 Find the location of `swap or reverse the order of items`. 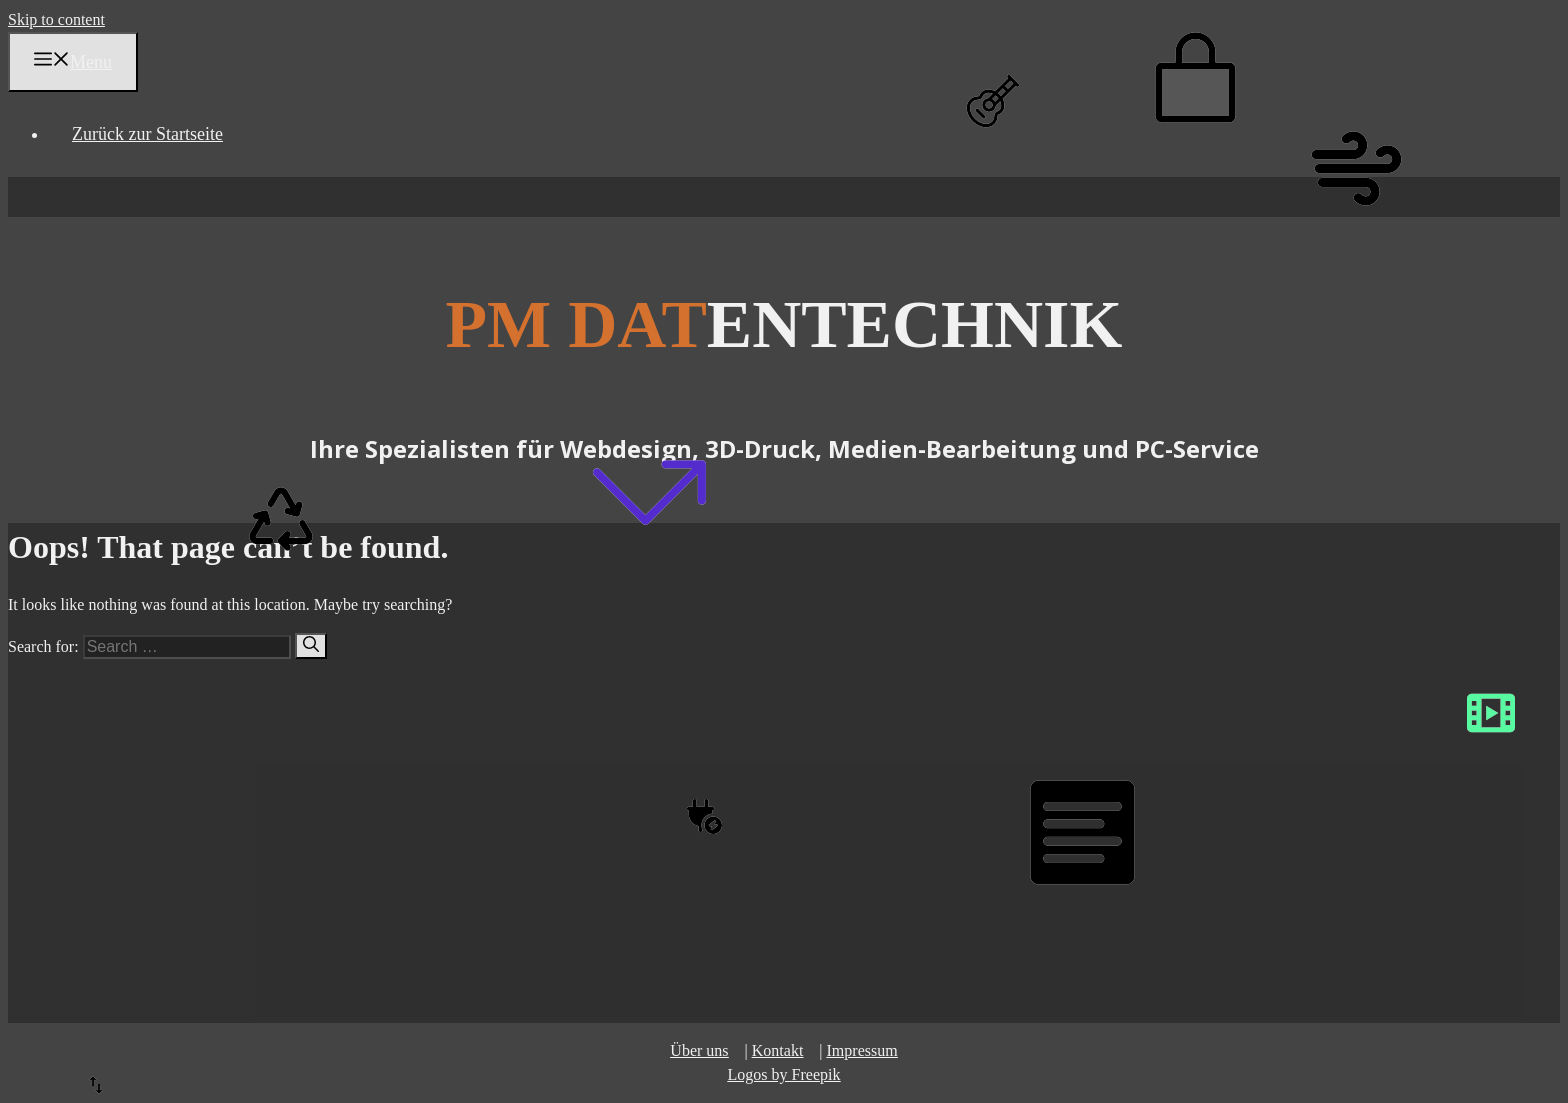

swap or reverse the order of items is located at coordinates (96, 1085).